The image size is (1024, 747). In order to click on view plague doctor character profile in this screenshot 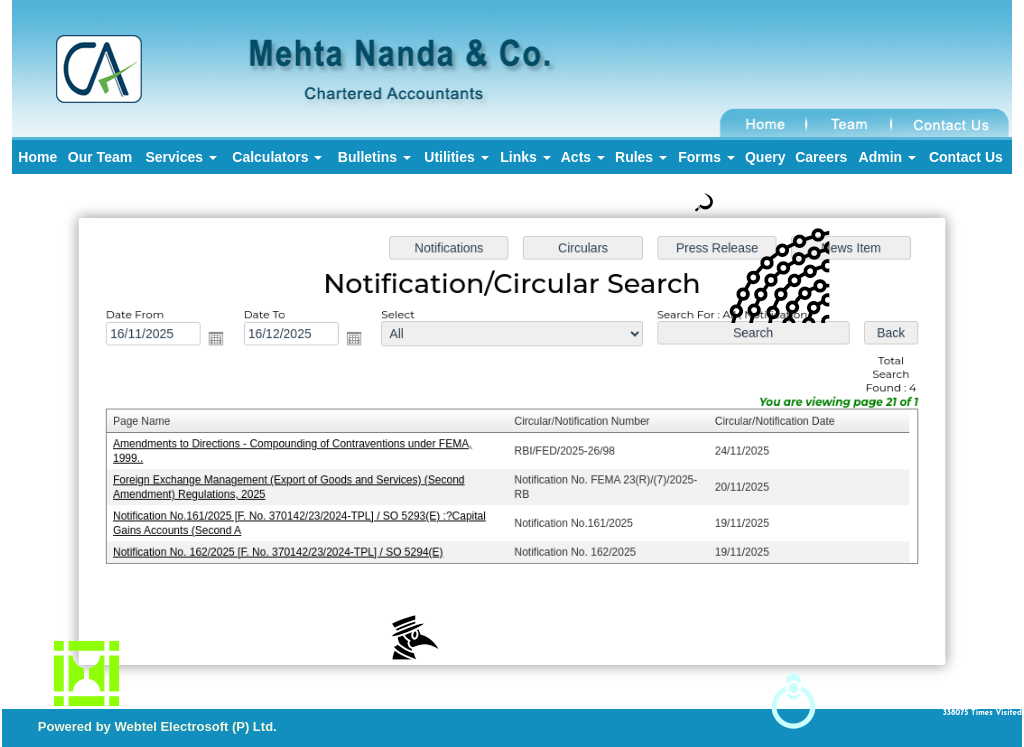, I will do `click(415, 637)`.